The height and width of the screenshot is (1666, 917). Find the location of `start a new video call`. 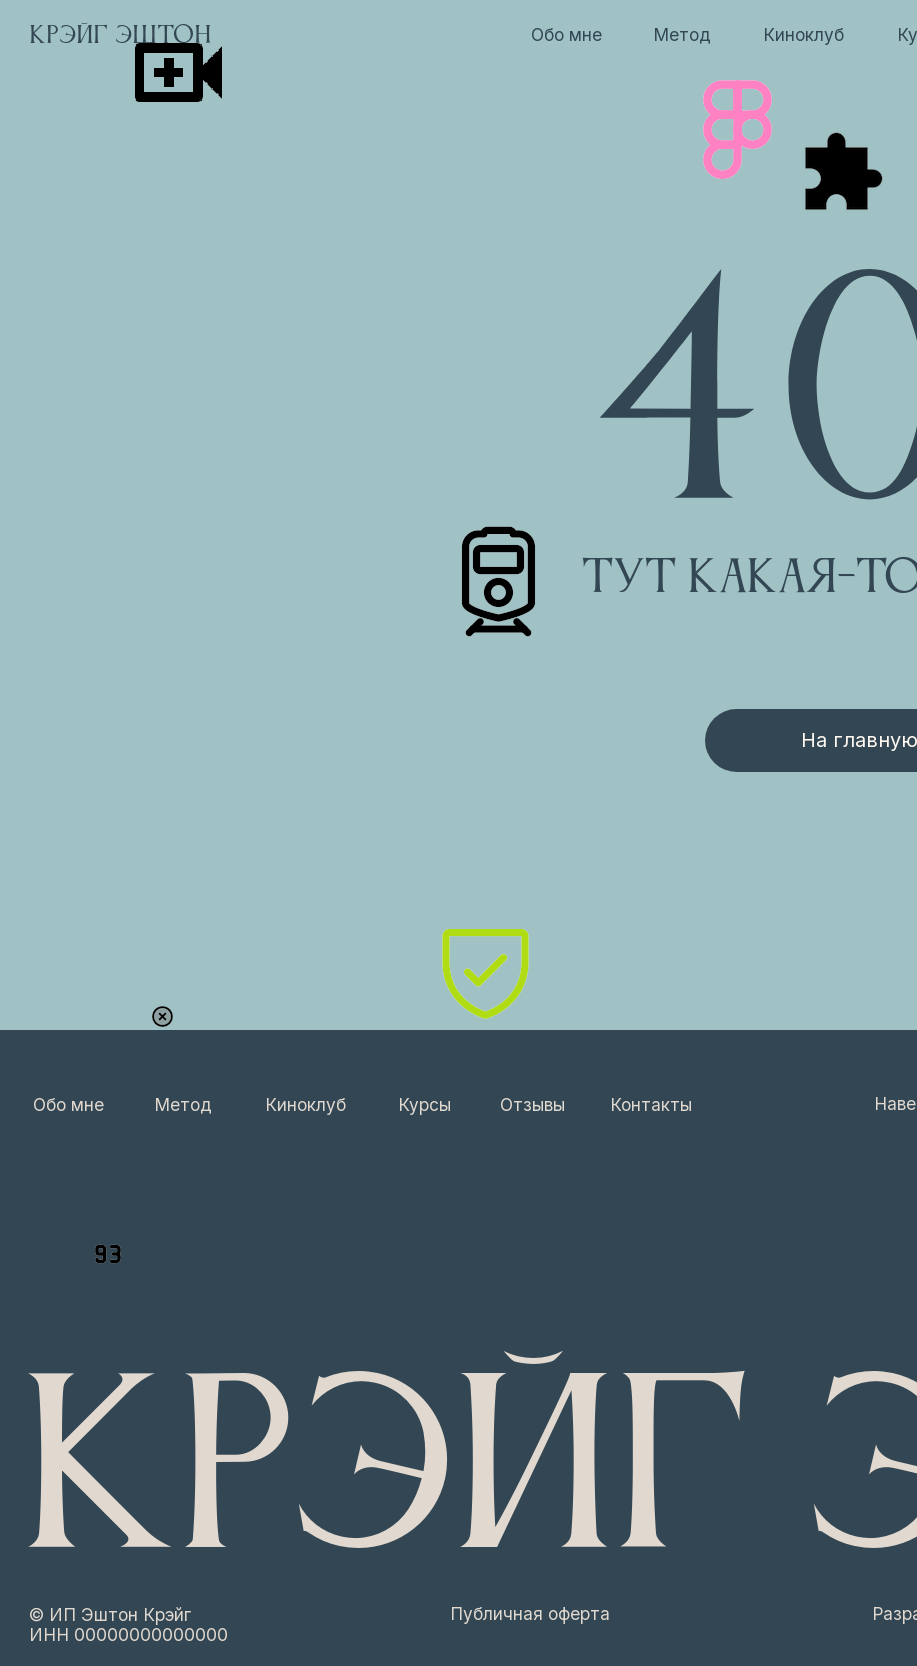

start a new video call is located at coordinates (178, 72).